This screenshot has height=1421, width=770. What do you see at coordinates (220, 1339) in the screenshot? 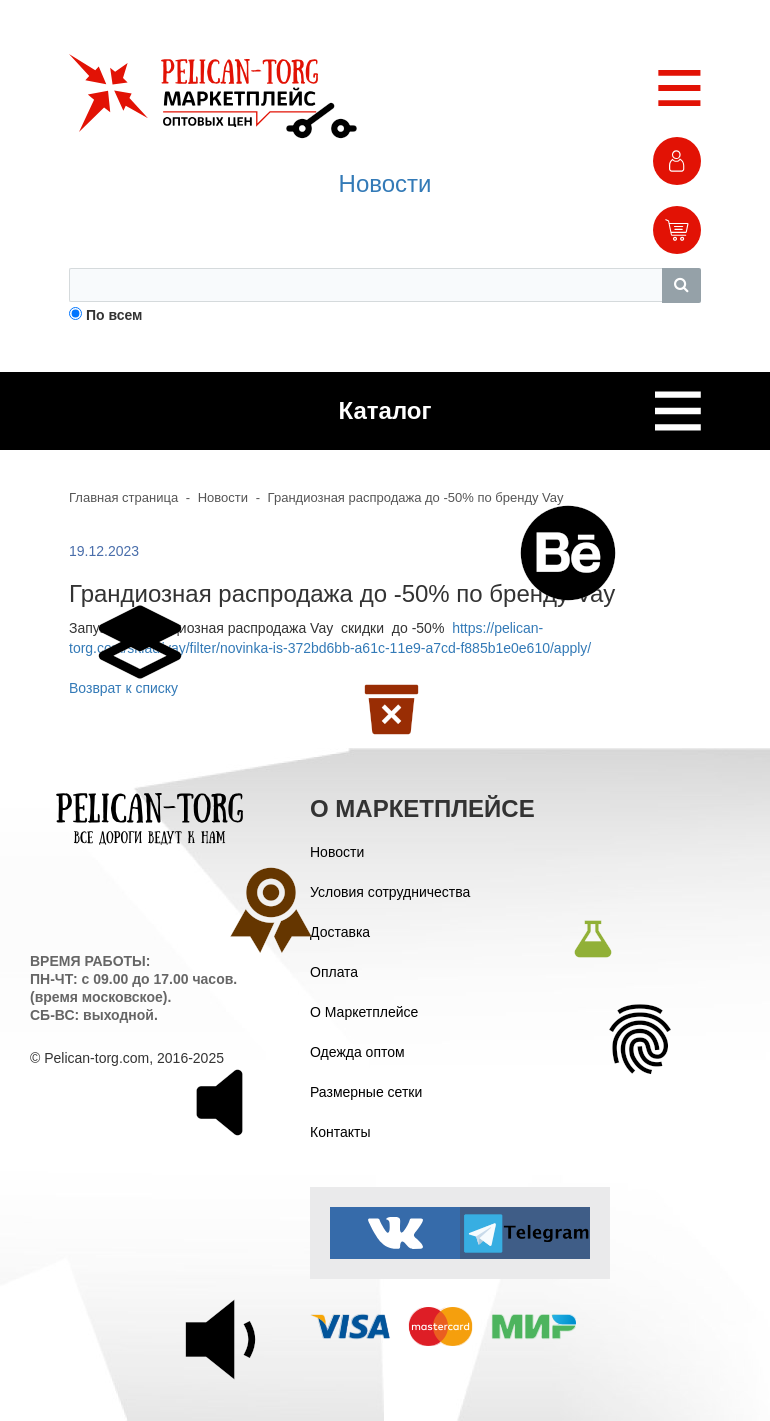
I see `adjust volume to low level` at bounding box center [220, 1339].